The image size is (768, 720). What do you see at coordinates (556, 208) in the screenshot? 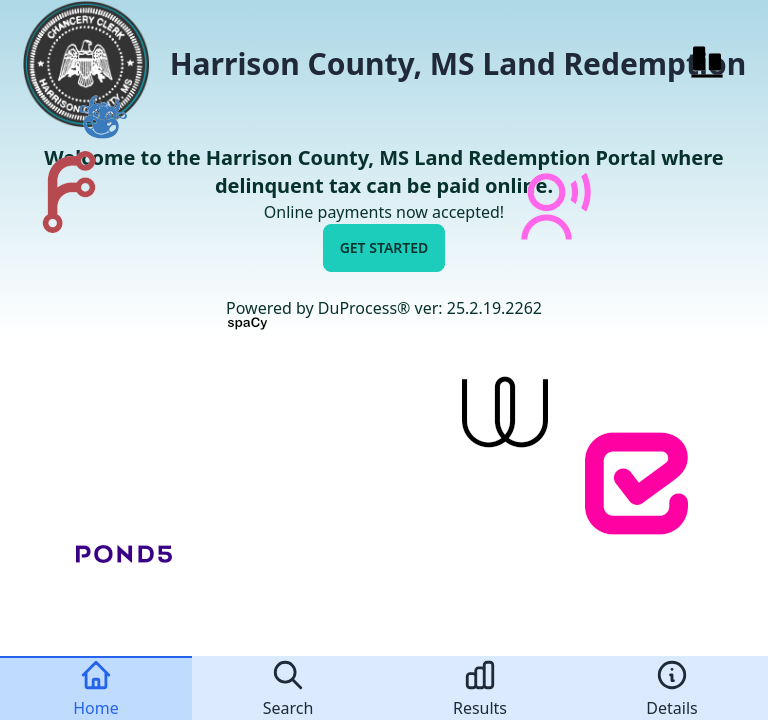
I see `activate voice input or speech recognition` at bounding box center [556, 208].